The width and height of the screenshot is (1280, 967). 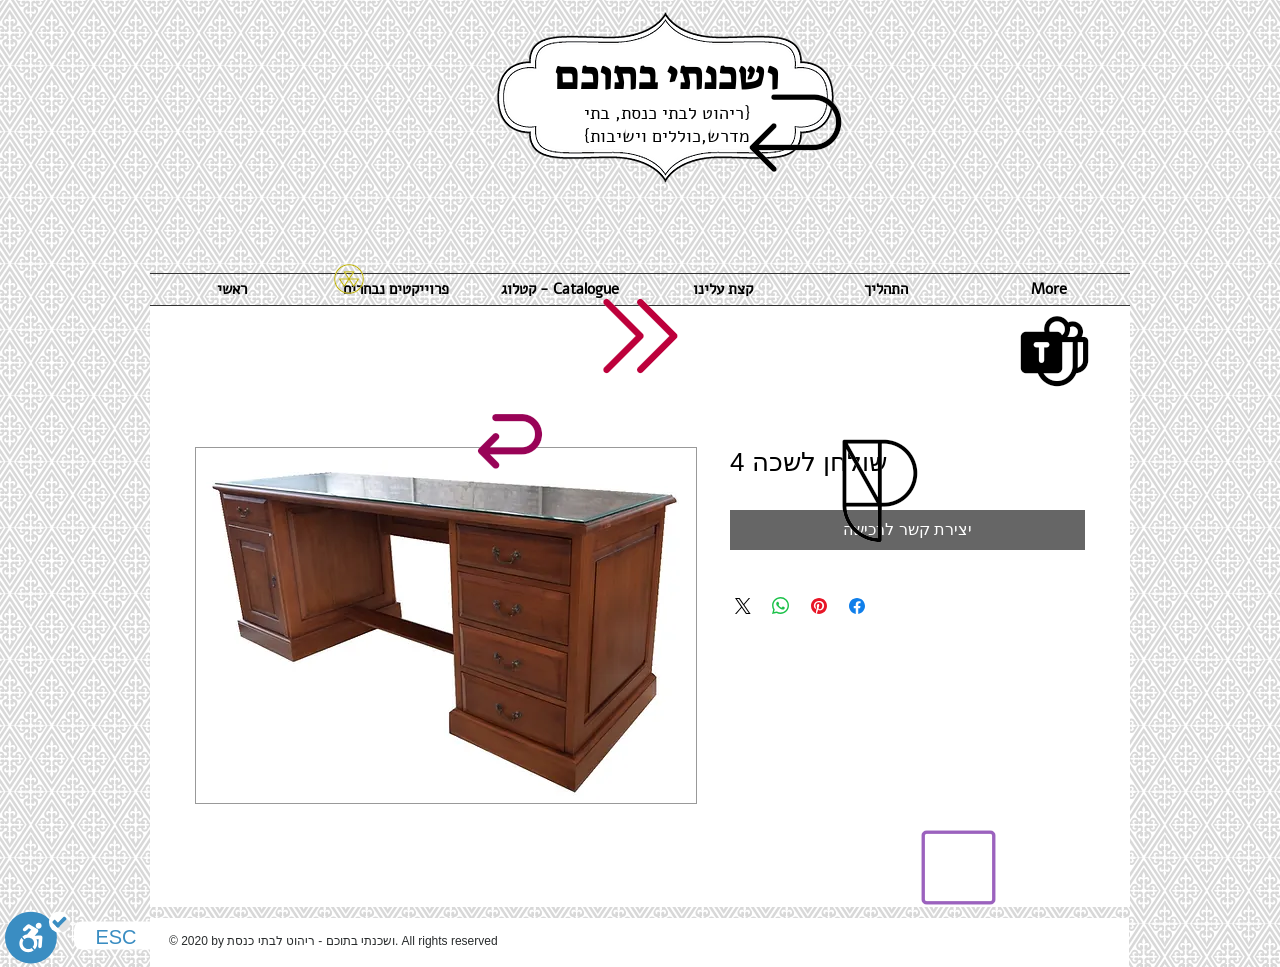 I want to click on open microsoft teams, so click(x=1054, y=352).